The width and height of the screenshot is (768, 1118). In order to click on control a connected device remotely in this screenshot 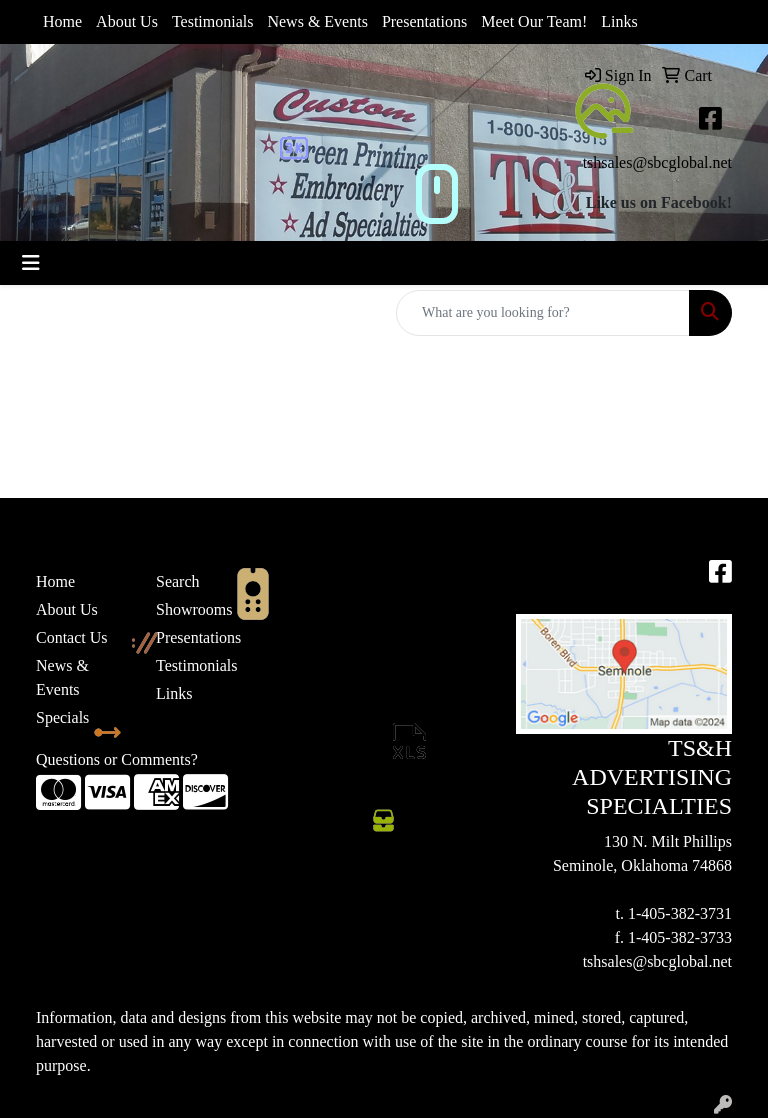, I will do `click(253, 594)`.